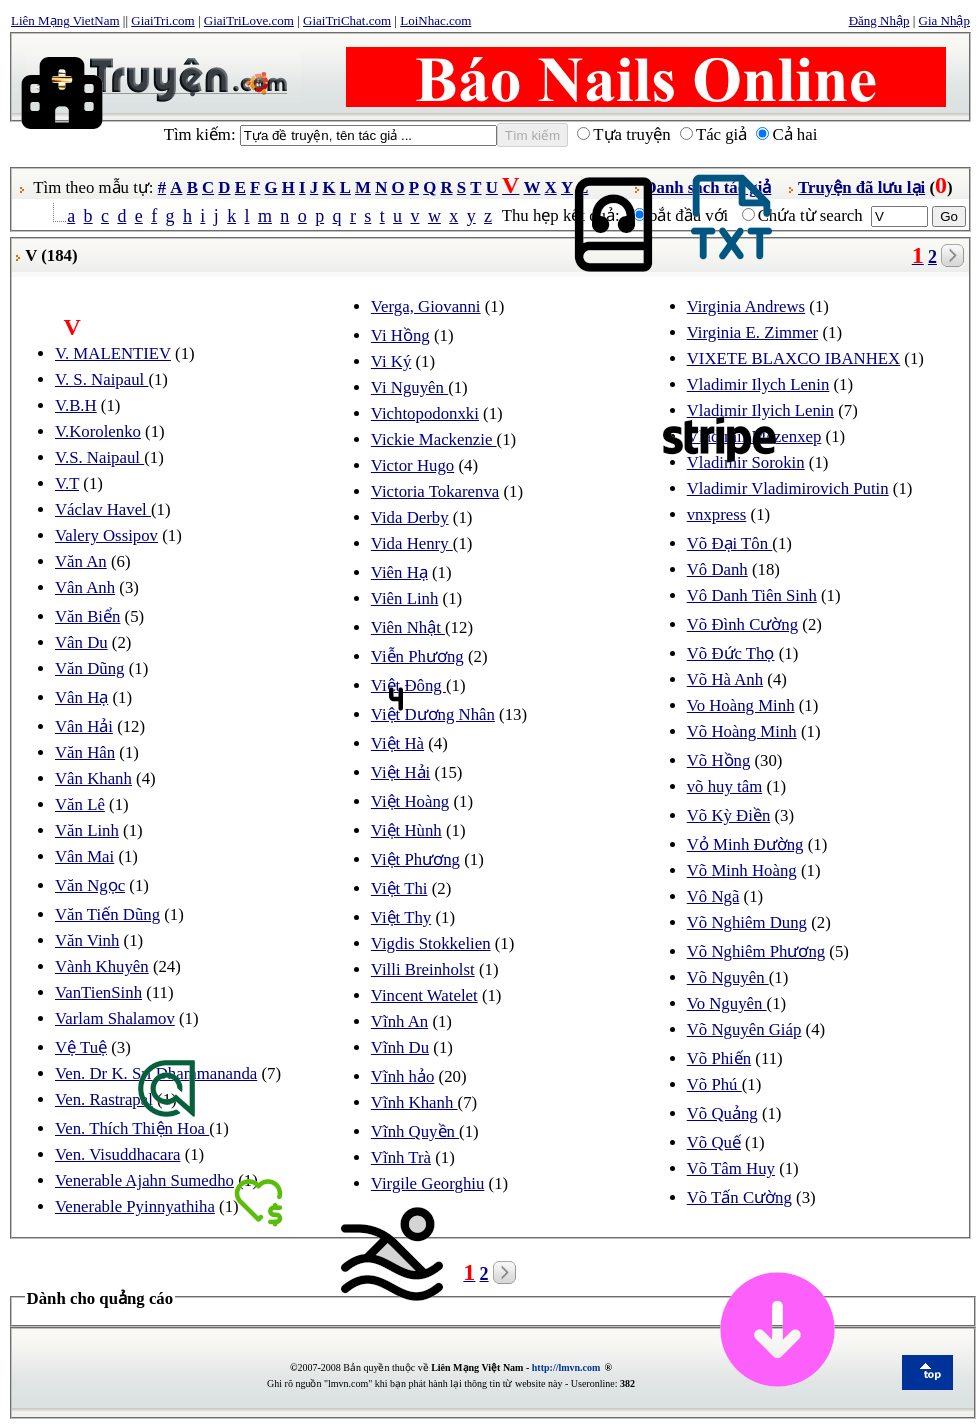 Image resolution: width=978 pixels, height=1427 pixels. Describe the element at coordinates (777, 1329) in the screenshot. I see `download file or content` at that location.